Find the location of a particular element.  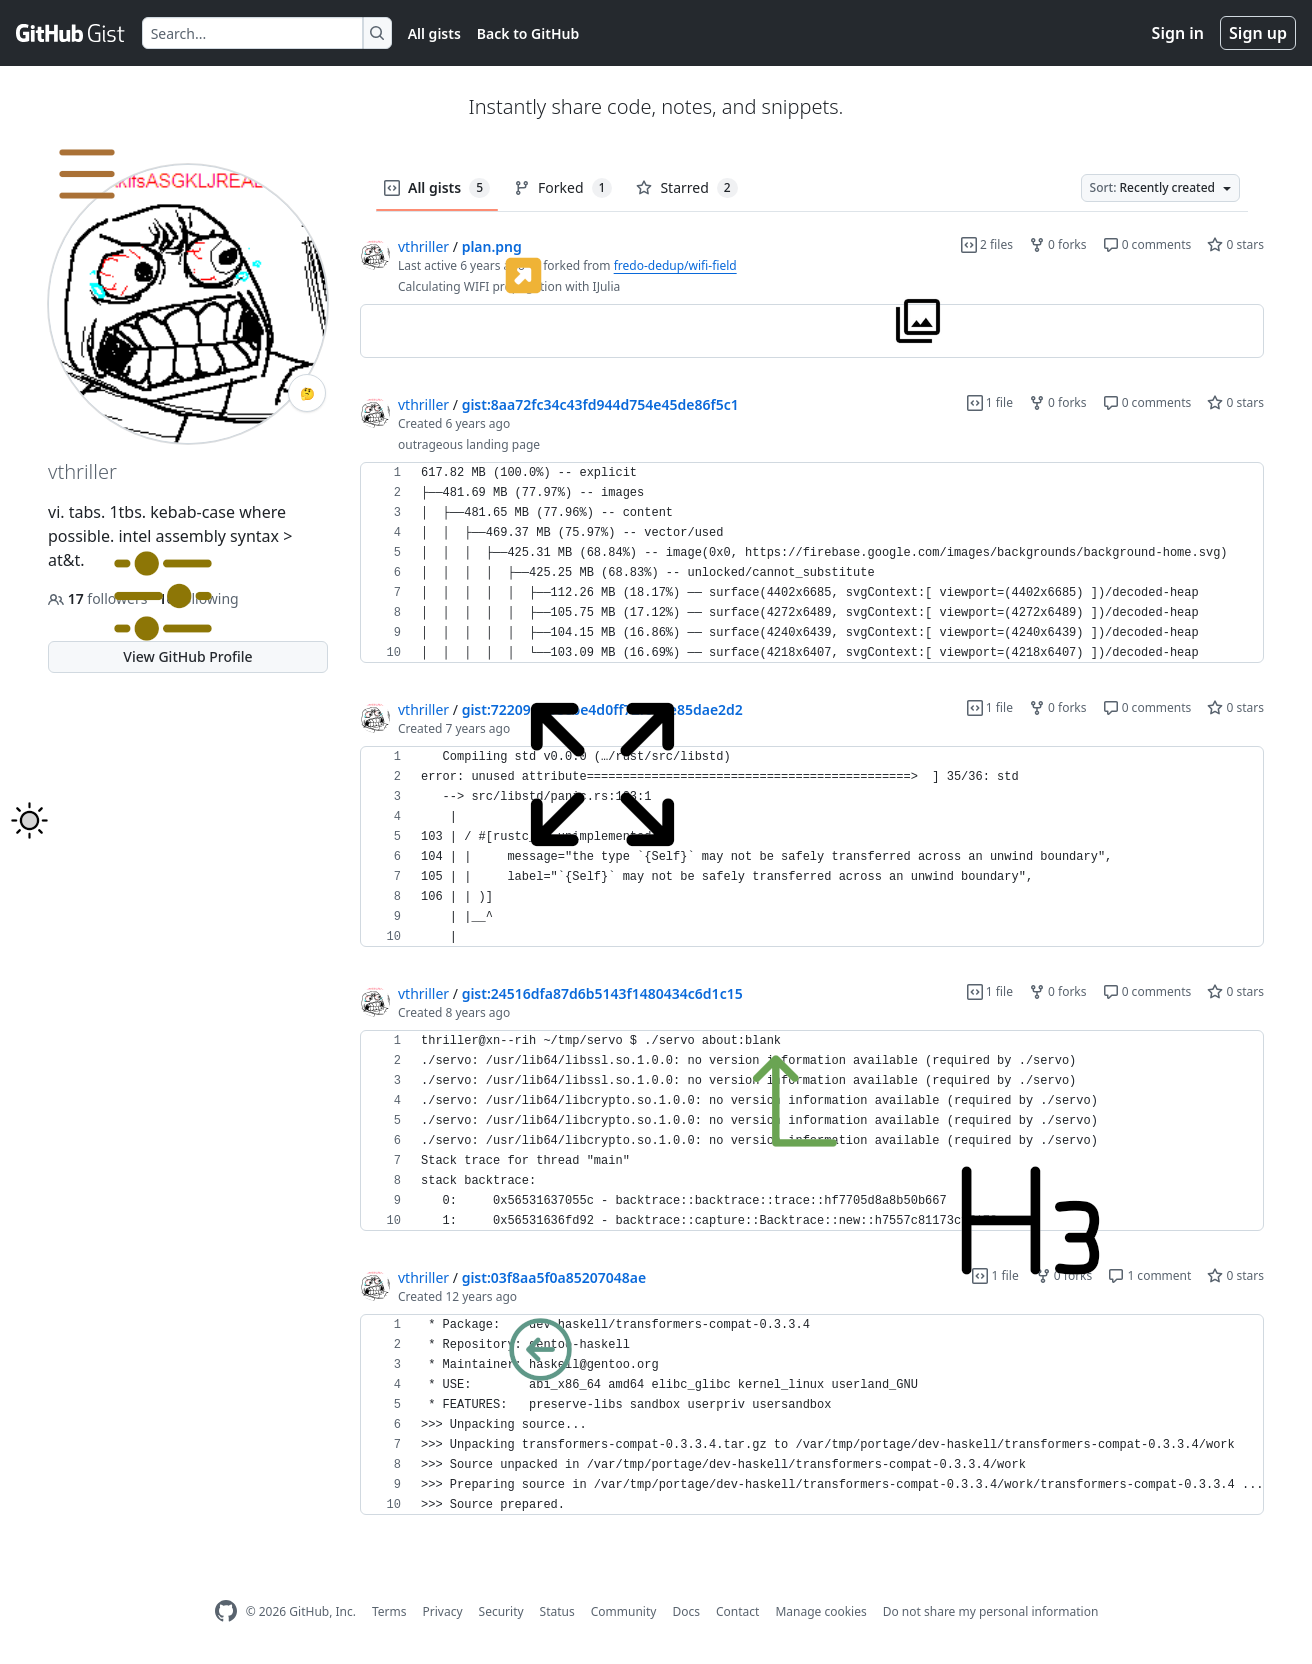

open navigation menu is located at coordinates (87, 174).